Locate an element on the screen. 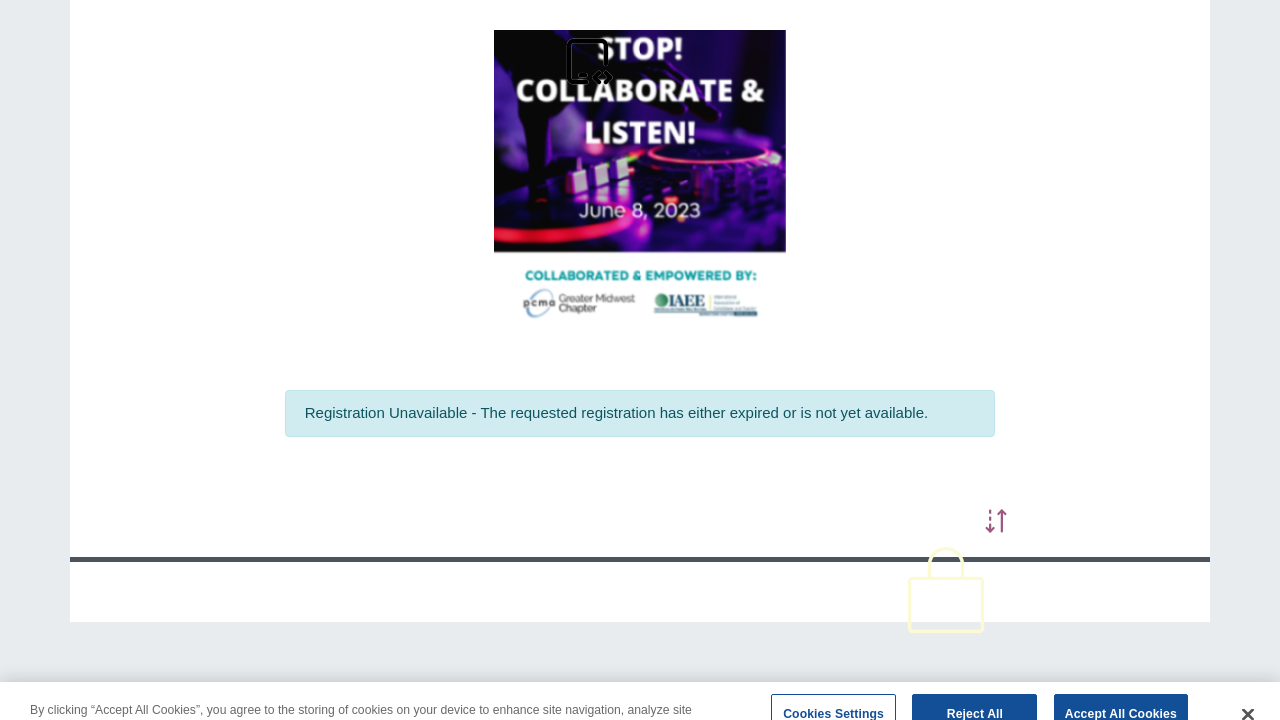 This screenshot has height=720, width=1280. access code editor on tablet device is located at coordinates (587, 61).